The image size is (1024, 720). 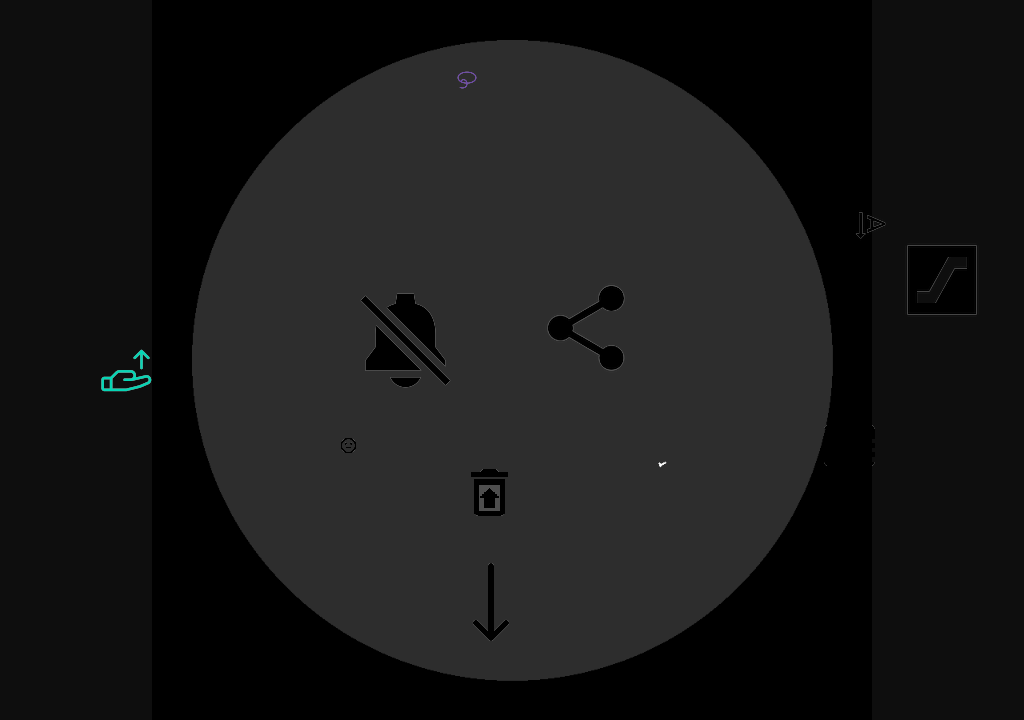 What do you see at coordinates (128, 373) in the screenshot?
I see `upload or send via hand gesture` at bounding box center [128, 373].